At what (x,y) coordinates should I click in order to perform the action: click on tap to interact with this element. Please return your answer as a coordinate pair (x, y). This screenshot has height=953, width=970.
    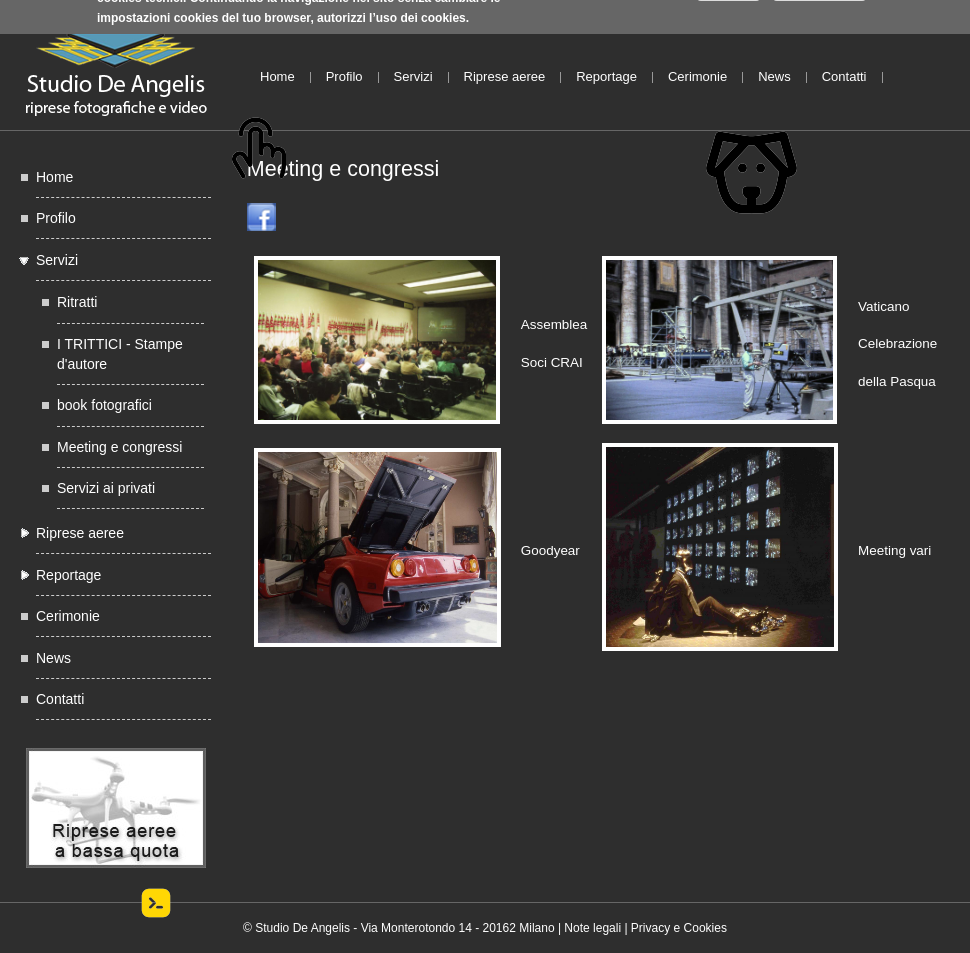
    Looking at the image, I should click on (259, 149).